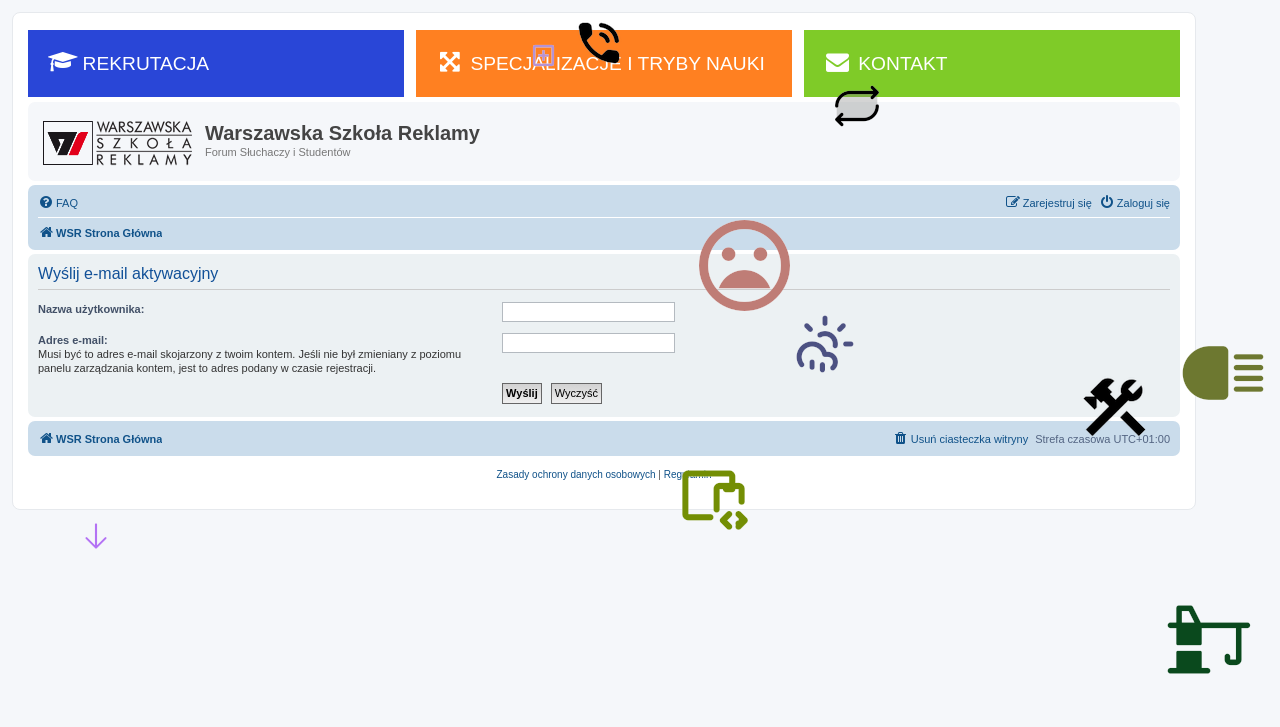 The image size is (1280, 727). I want to click on add a new item or content, so click(543, 55).